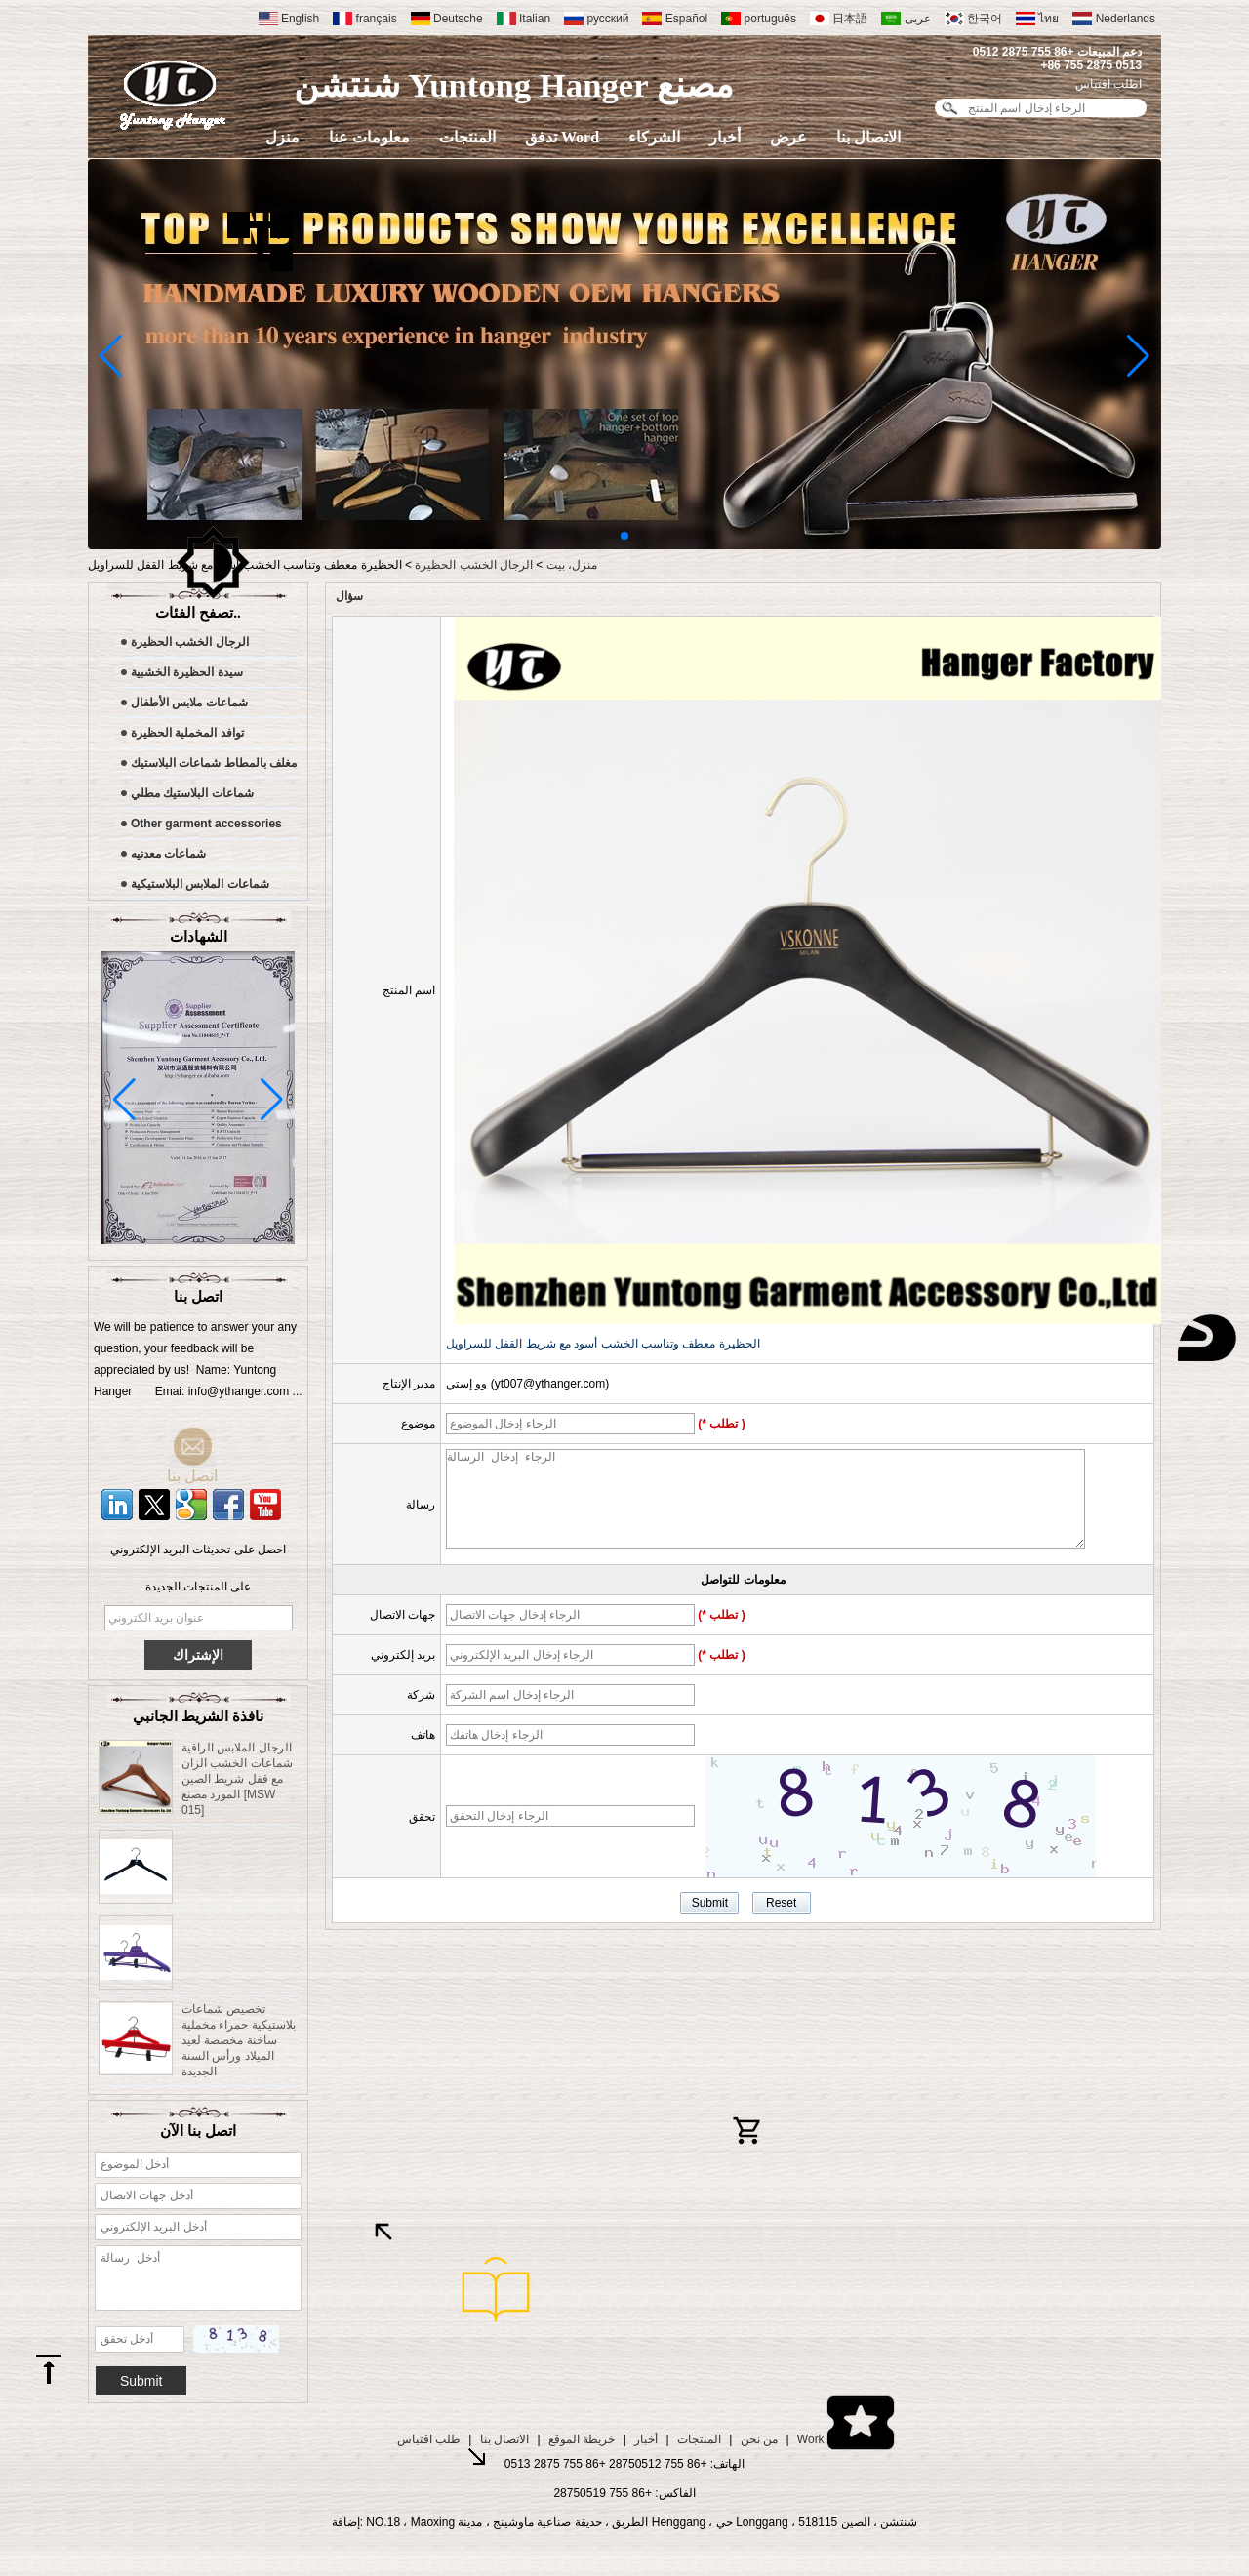 The width and height of the screenshot is (1249, 2576). What do you see at coordinates (861, 2423) in the screenshot?
I see `view local events or entertainment` at bounding box center [861, 2423].